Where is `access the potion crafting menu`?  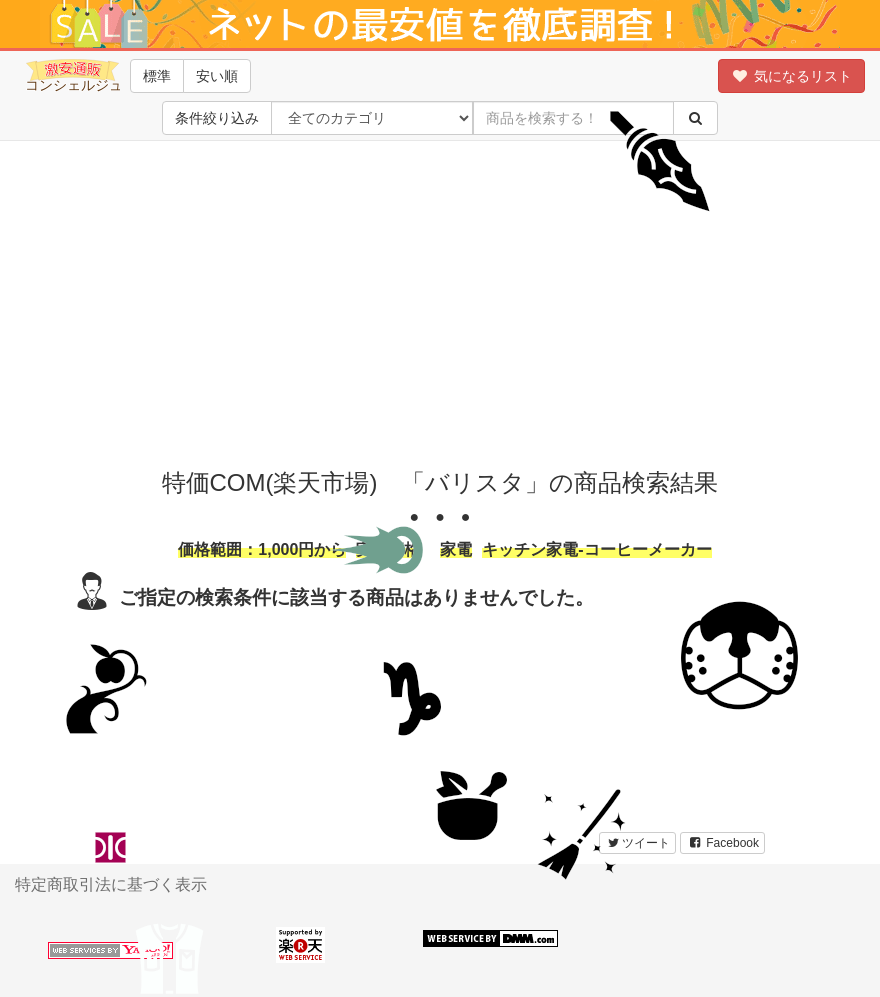
access the potion crafting menu is located at coordinates (471, 805).